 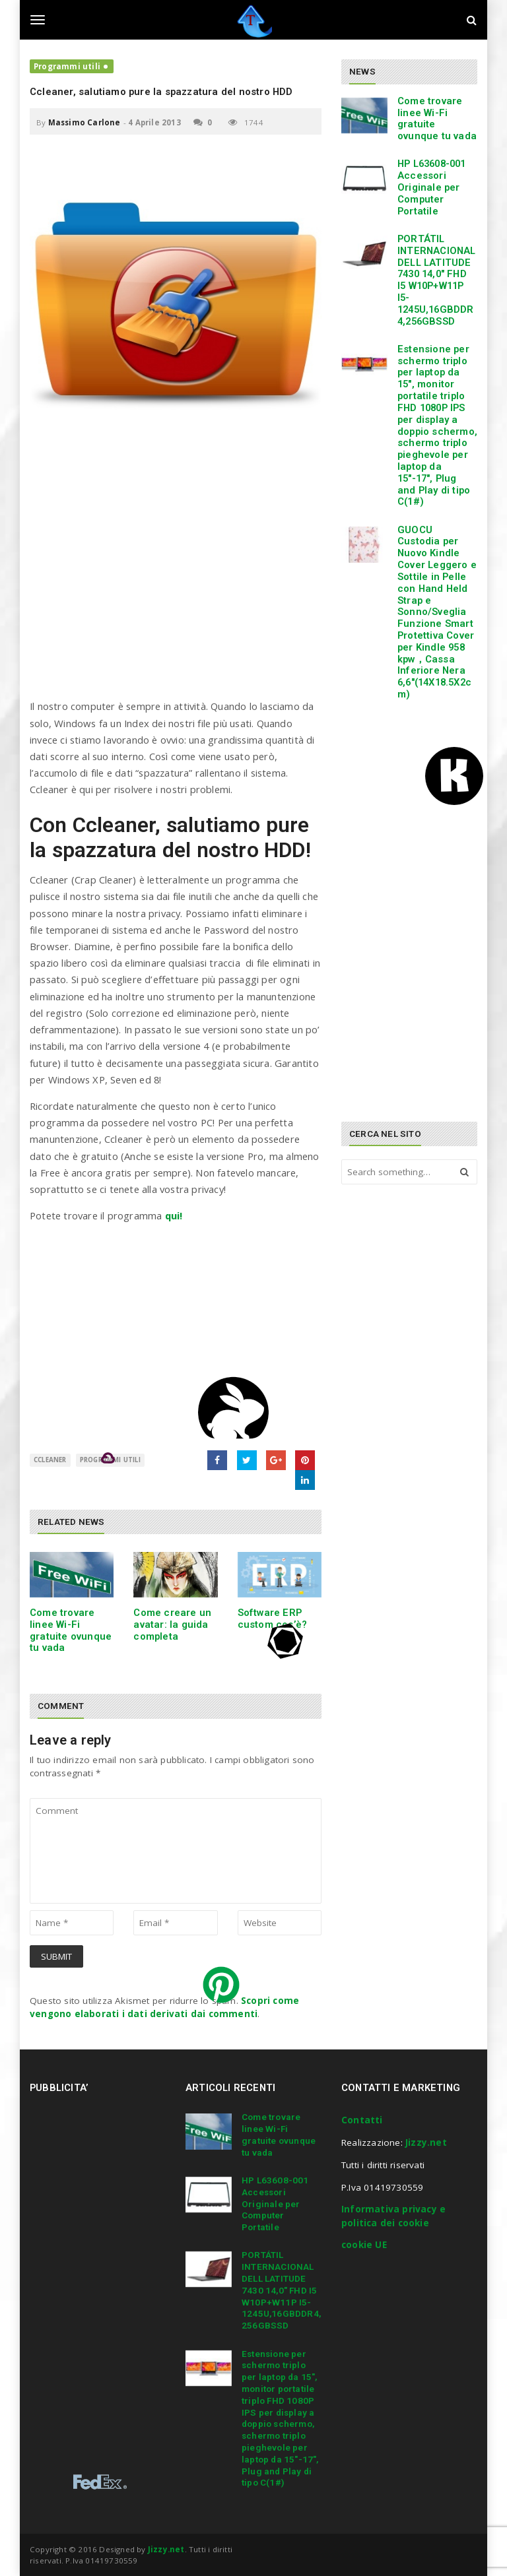 I want to click on open graphite application, so click(x=285, y=1641).